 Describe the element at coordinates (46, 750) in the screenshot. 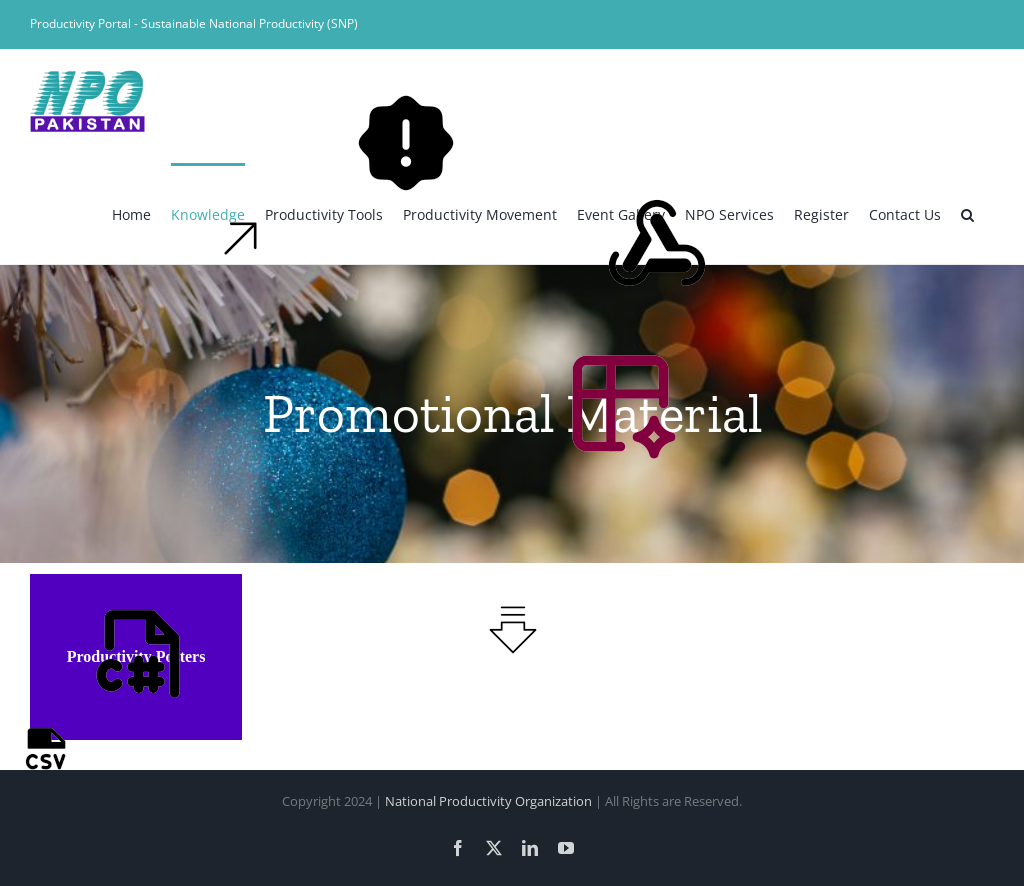

I see `open or view a CSV file` at that location.